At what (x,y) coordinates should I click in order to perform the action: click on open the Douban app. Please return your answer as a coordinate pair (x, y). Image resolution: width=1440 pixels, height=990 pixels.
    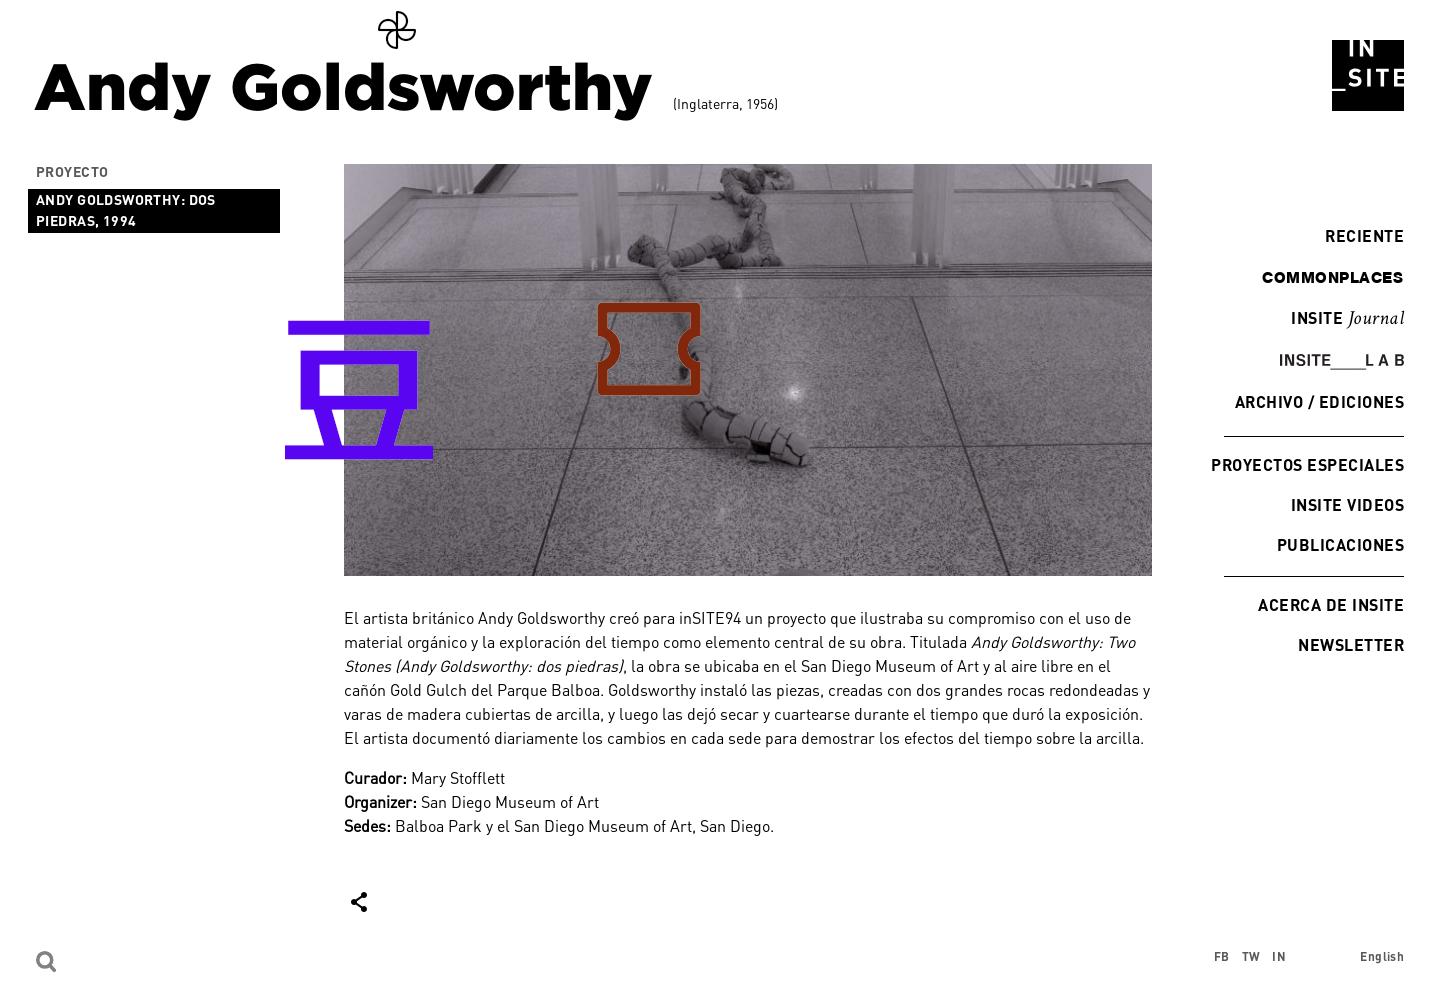
    Looking at the image, I should click on (359, 390).